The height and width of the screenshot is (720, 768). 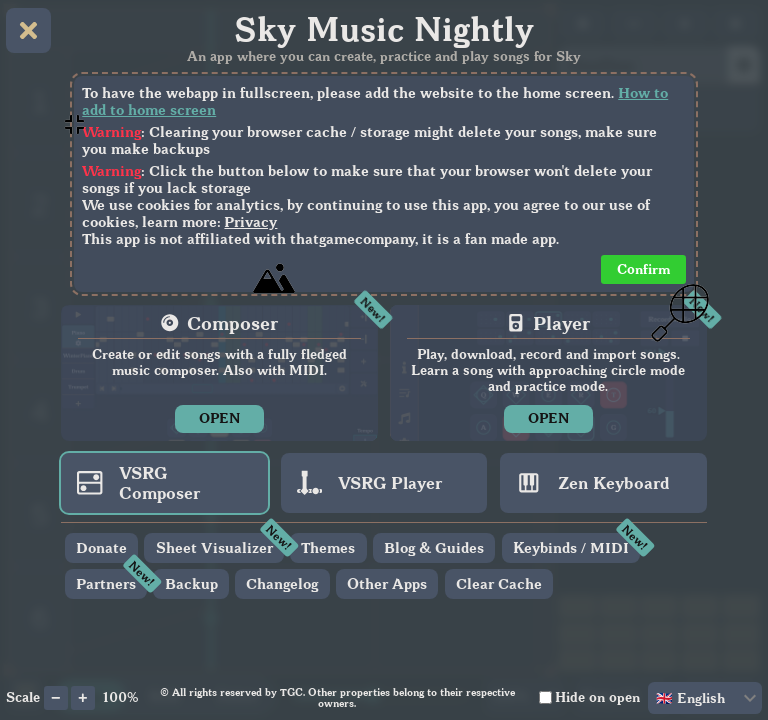 I want to click on view landscape or nature photos, so click(x=274, y=280).